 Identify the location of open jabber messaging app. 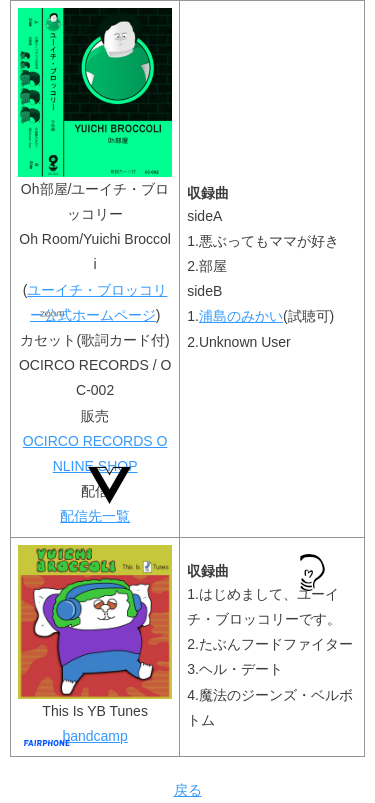
(312, 572).